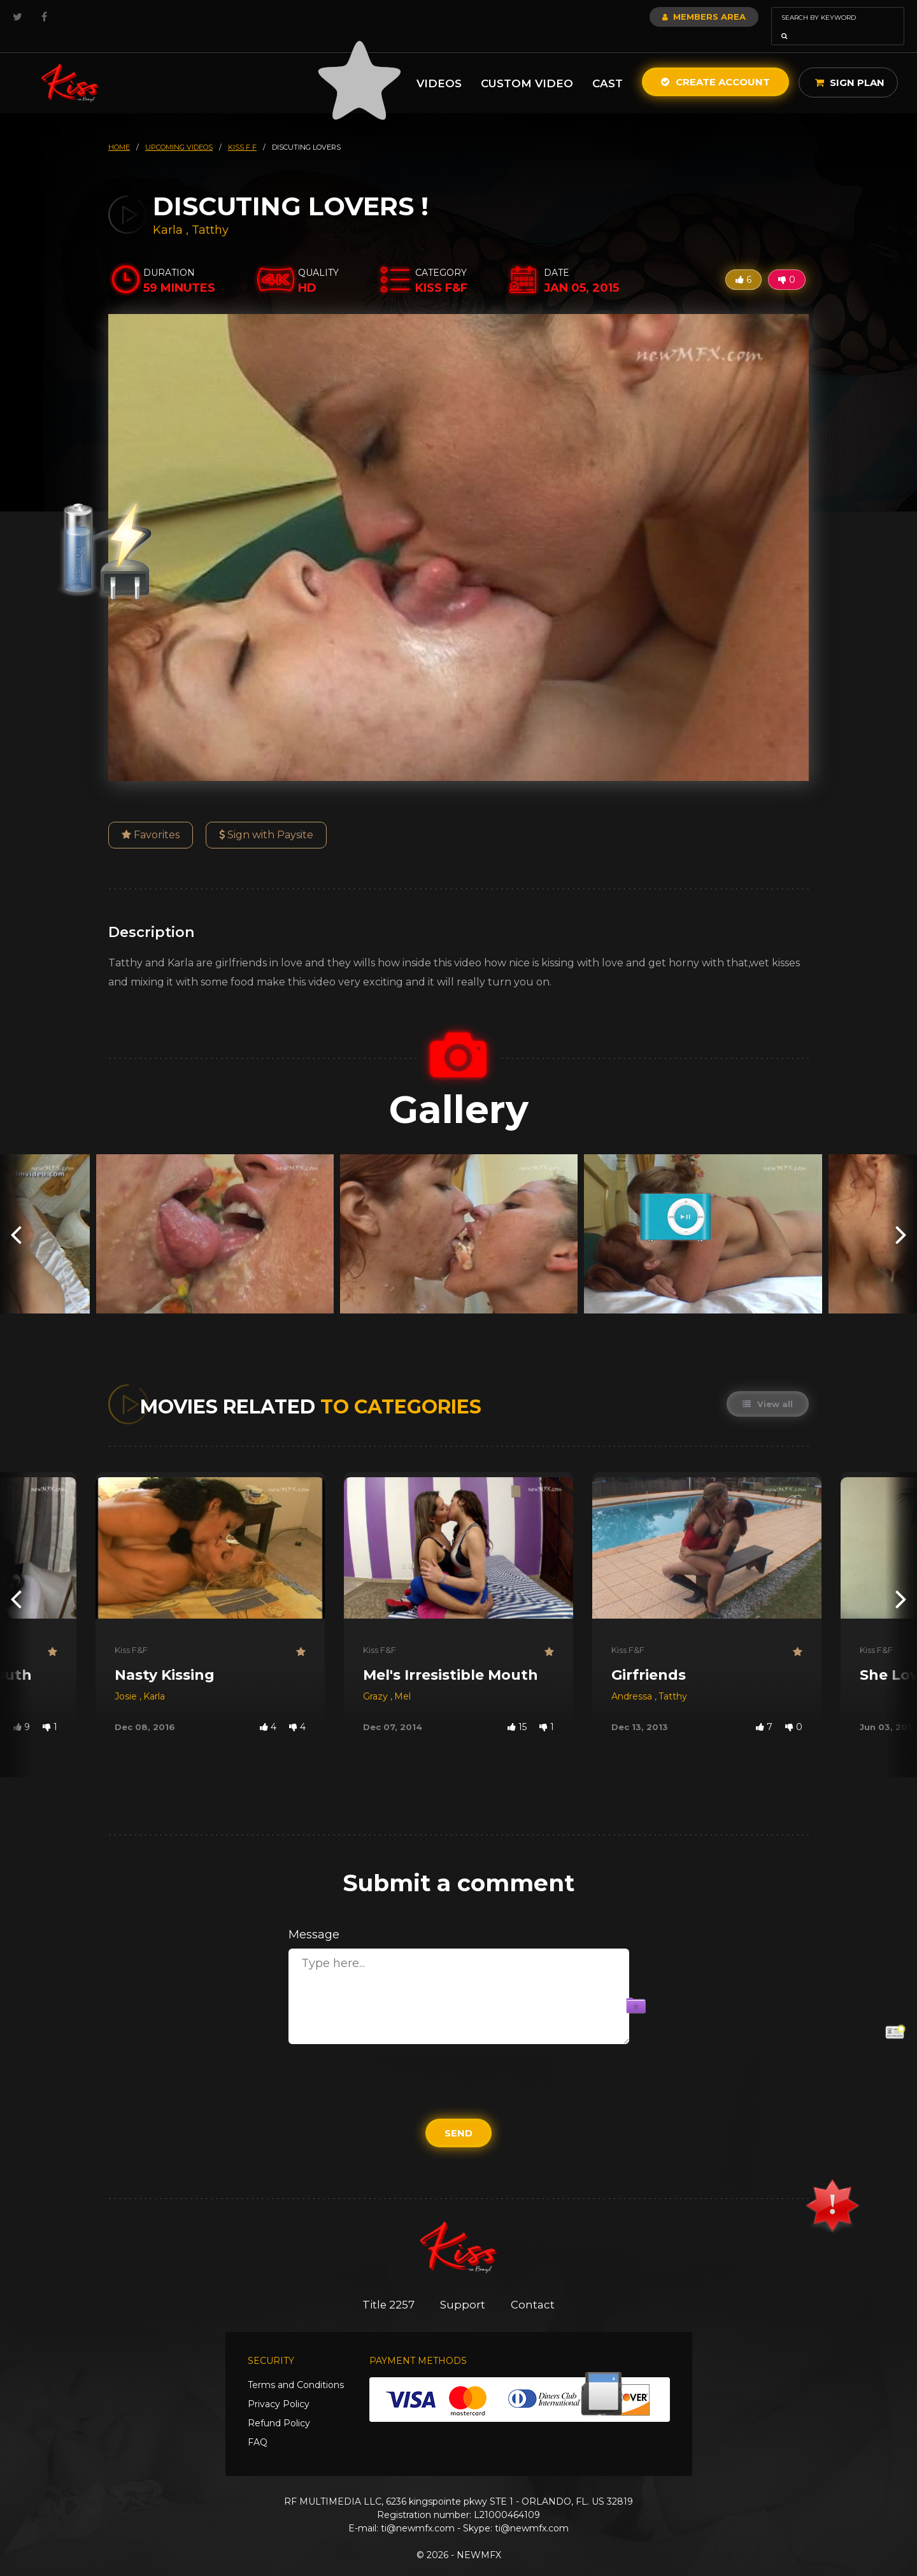 Image resolution: width=917 pixels, height=2576 pixels. I want to click on indicates a favorited or starred item, so click(359, 83).